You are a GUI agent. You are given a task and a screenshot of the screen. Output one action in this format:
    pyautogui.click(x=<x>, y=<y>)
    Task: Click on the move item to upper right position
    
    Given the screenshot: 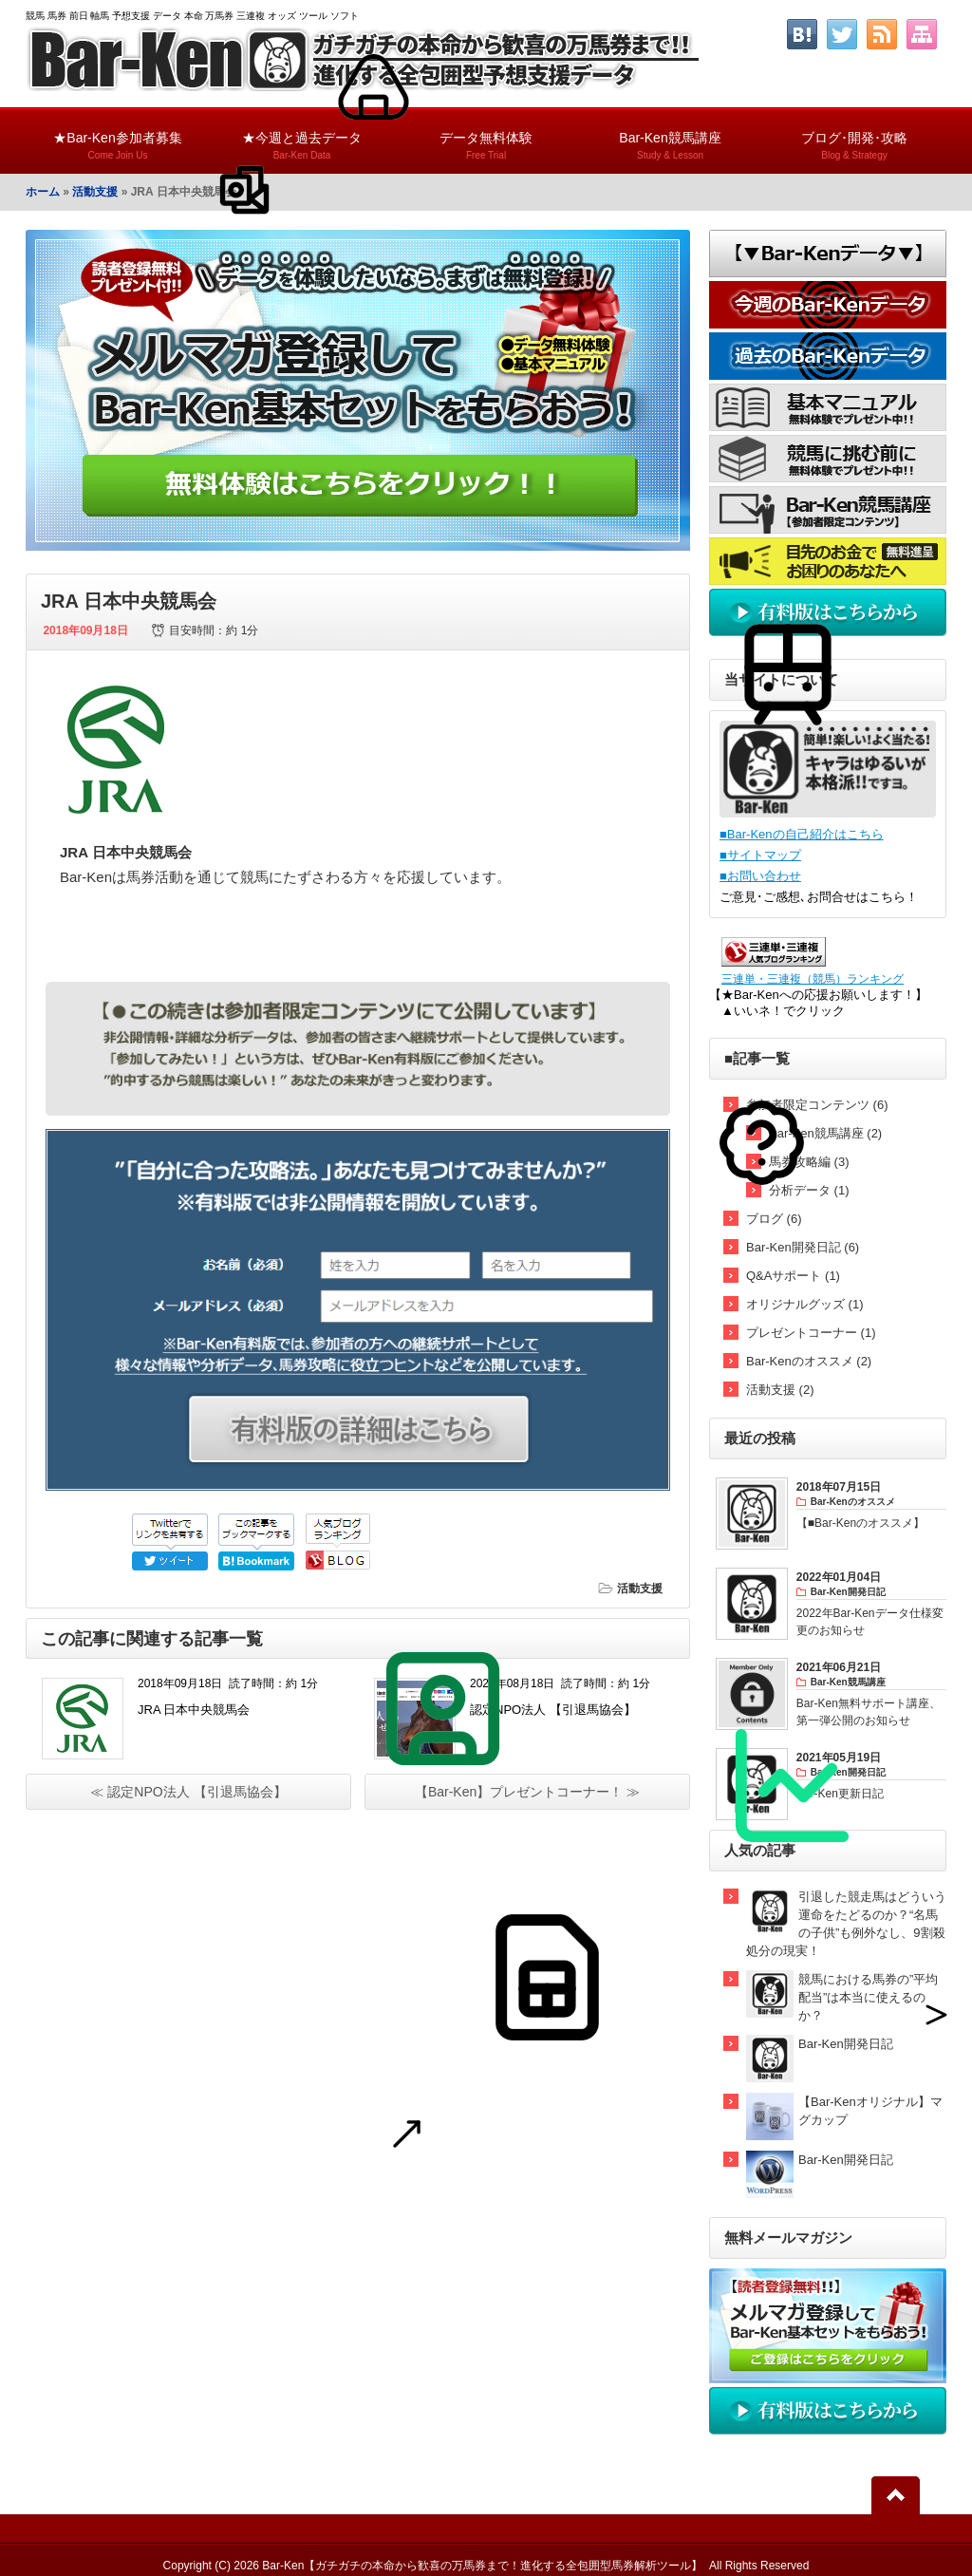 What is the action you would take?
    pyautogui.click(x=406, y=2134)
    